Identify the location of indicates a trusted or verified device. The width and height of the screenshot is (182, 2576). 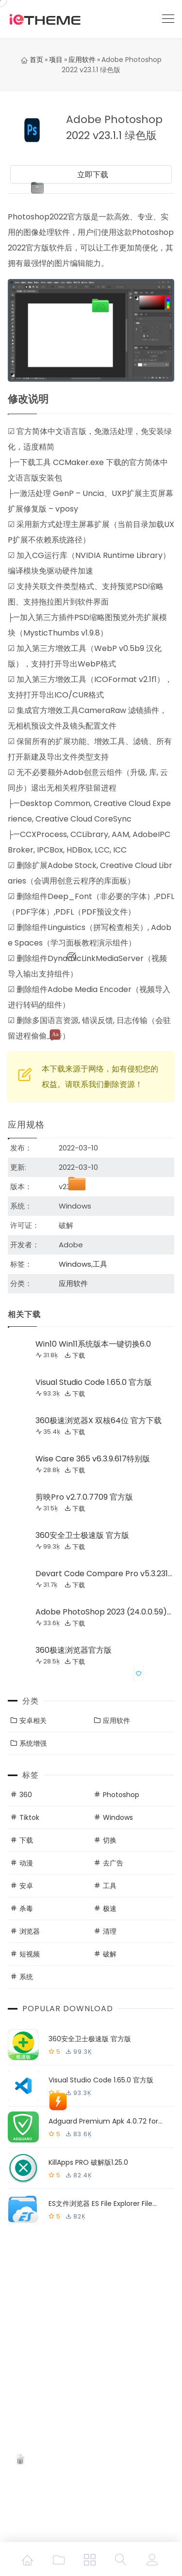
(138, 1673).